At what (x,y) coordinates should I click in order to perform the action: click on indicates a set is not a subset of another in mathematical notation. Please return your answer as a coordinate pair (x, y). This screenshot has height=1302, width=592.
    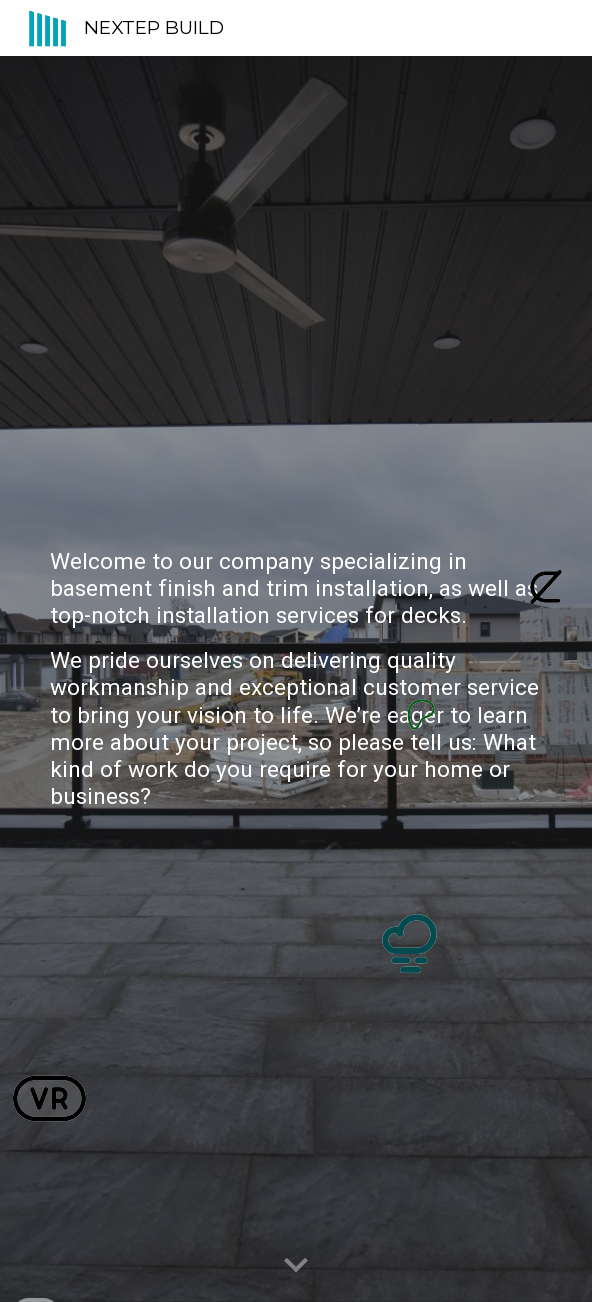
    Looking at the image, I should click on (546, 587).